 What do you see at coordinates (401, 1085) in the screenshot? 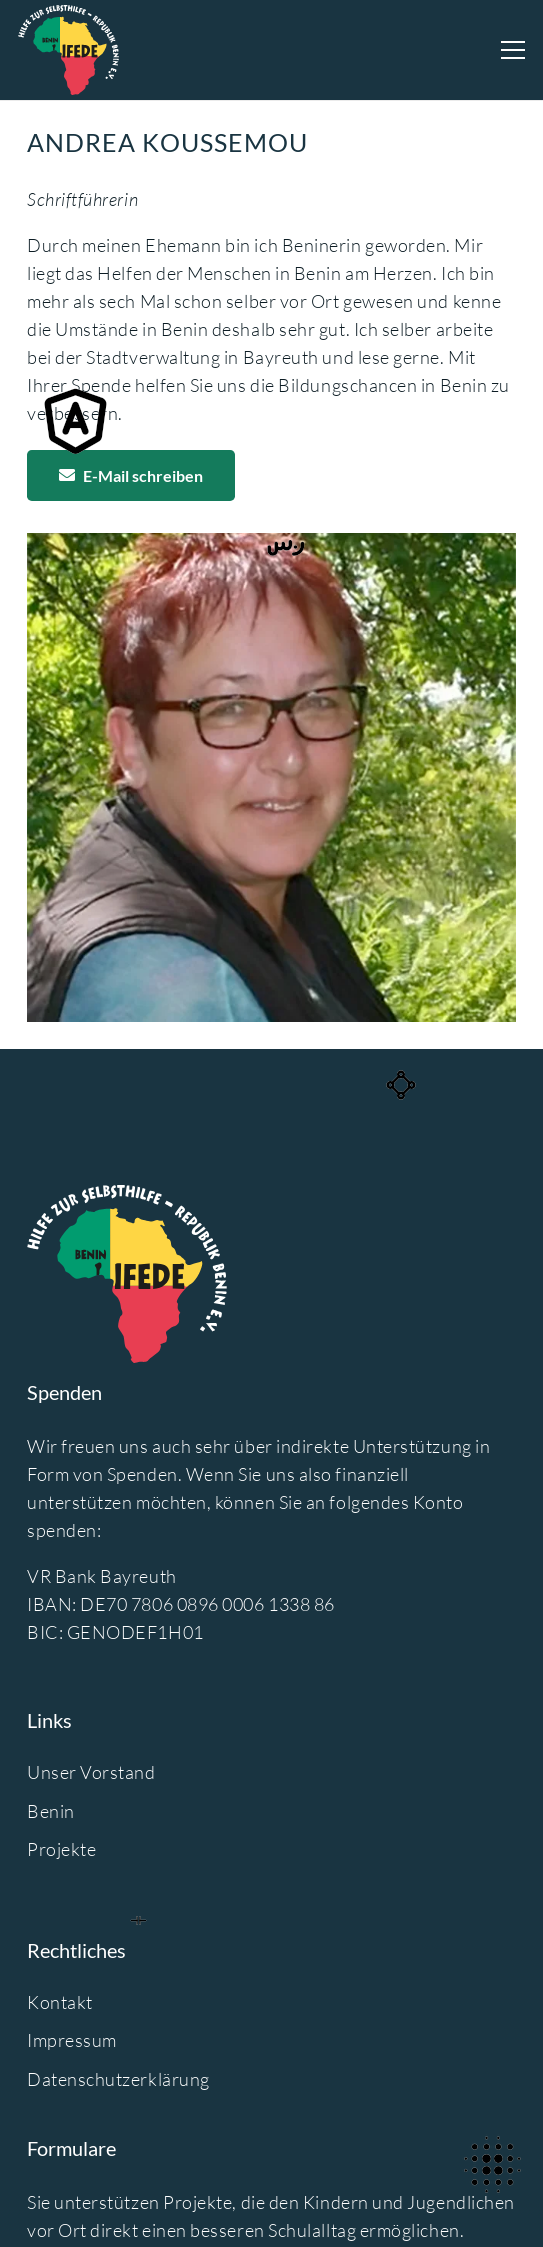
I see `view ring network topology` at bounding box center [401, 1085].